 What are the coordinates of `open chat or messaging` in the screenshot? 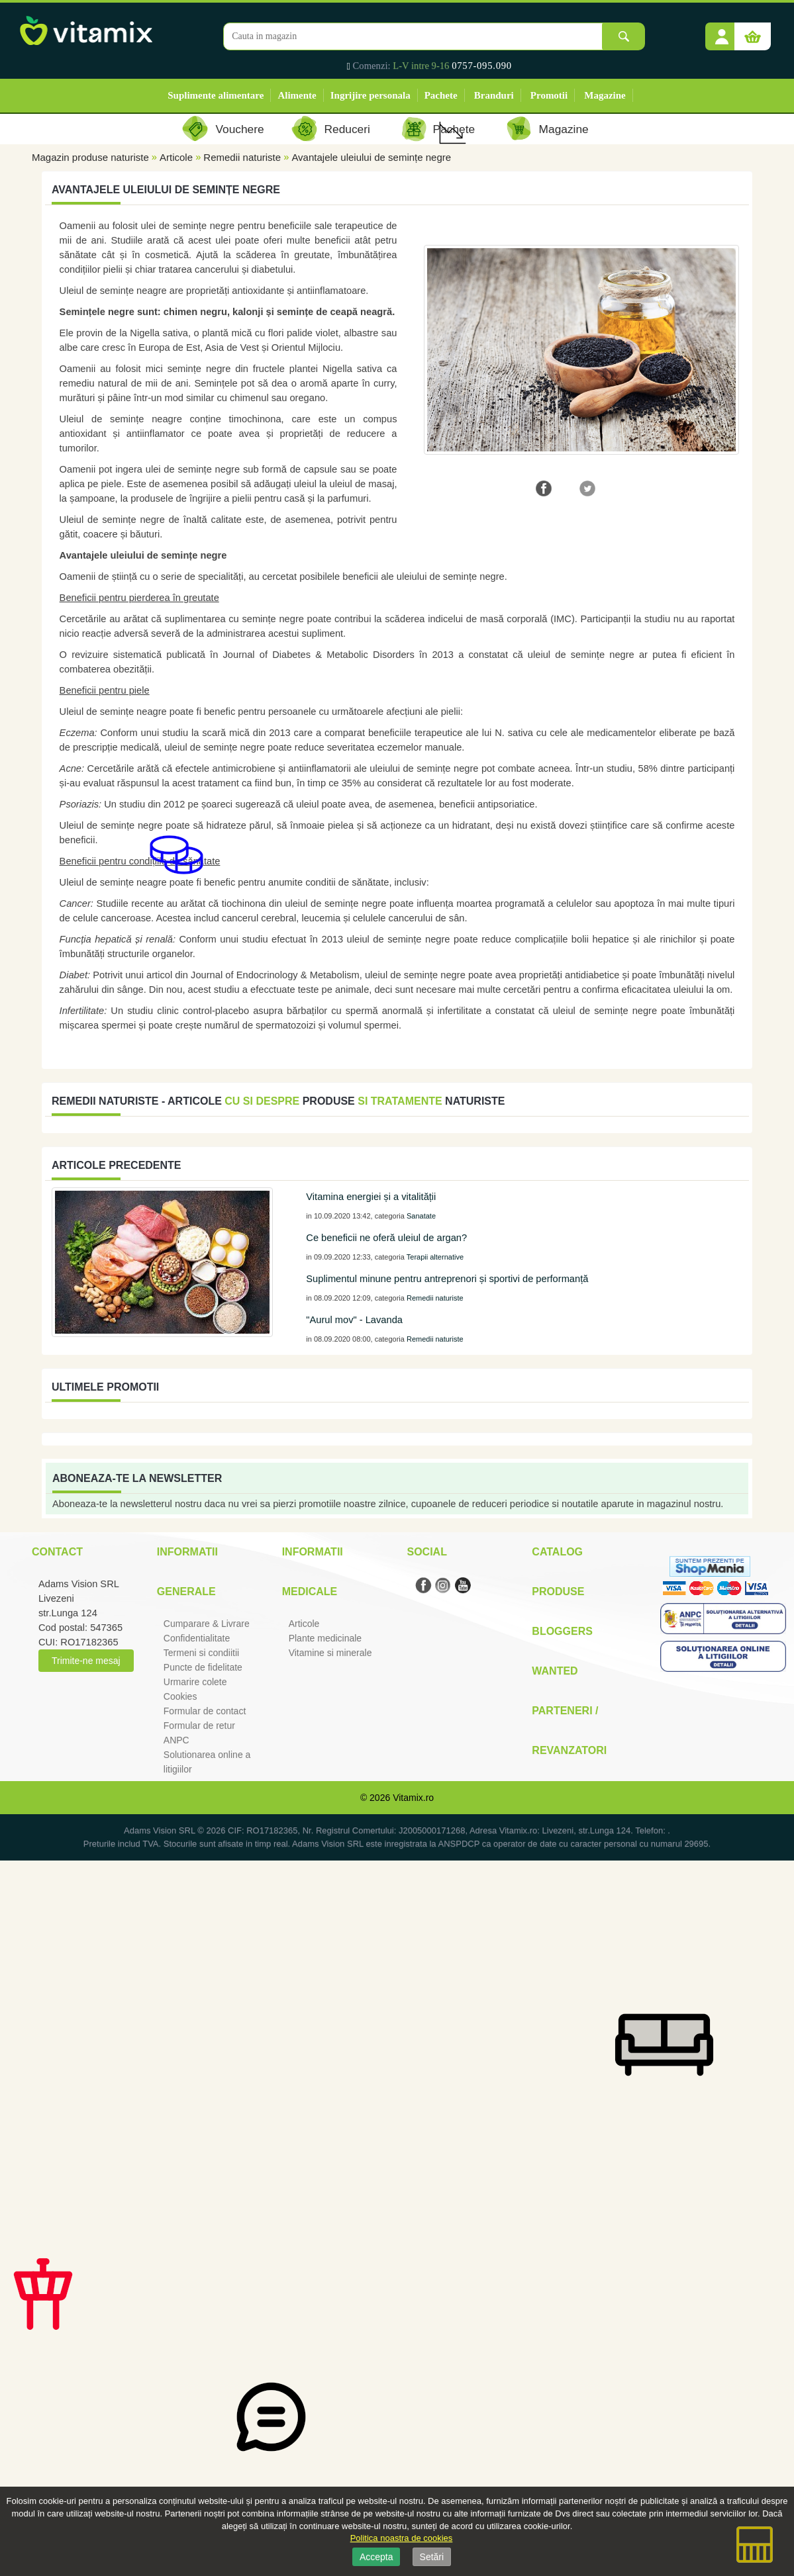 It's located at (271, 2416).